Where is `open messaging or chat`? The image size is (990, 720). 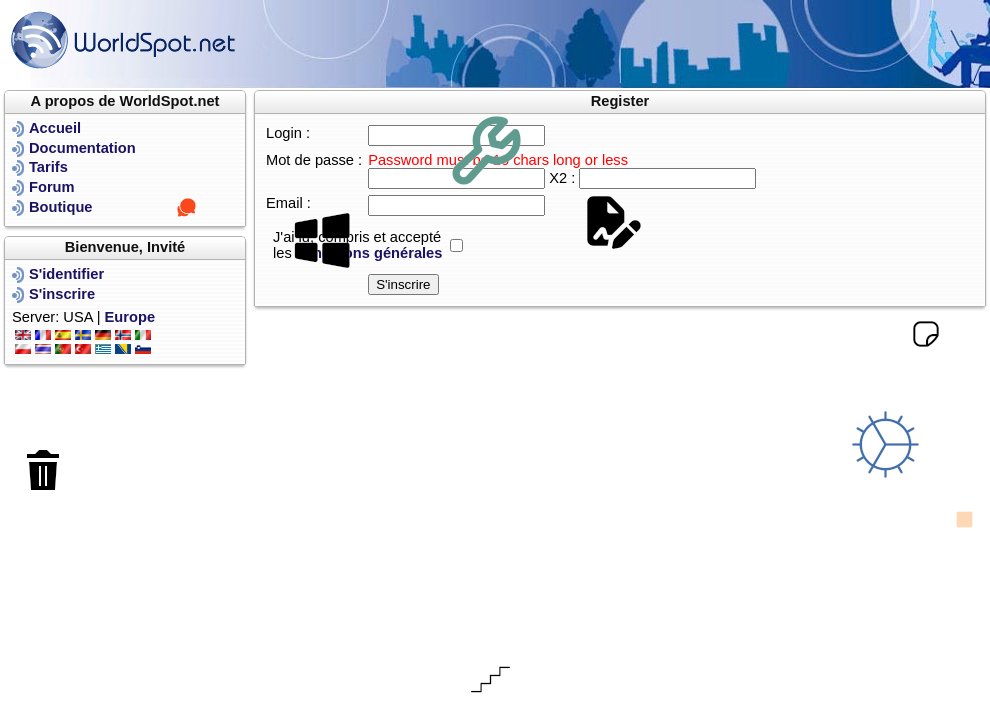
open messaging or chat is located at coordinates (186, 207).